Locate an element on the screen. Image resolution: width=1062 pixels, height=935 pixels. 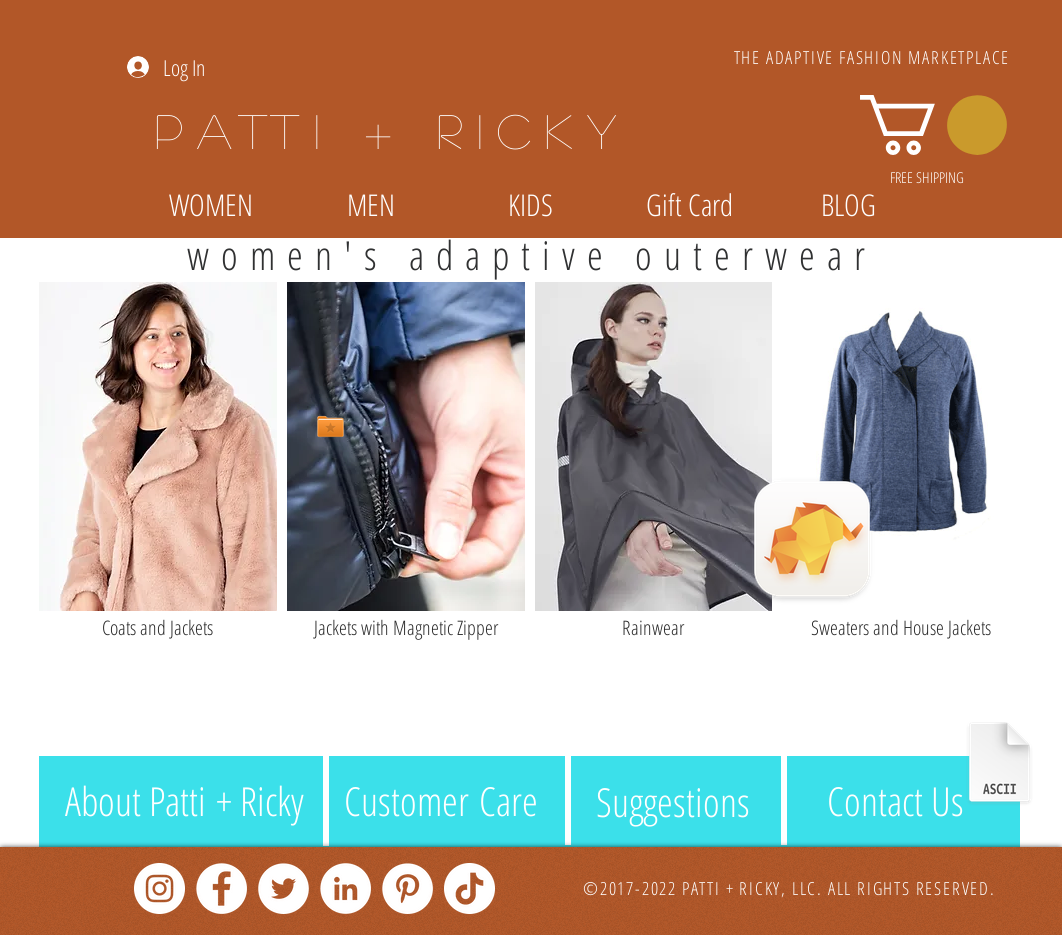
a plain text or ascii file type indicator is located at coordinates (999, 763).